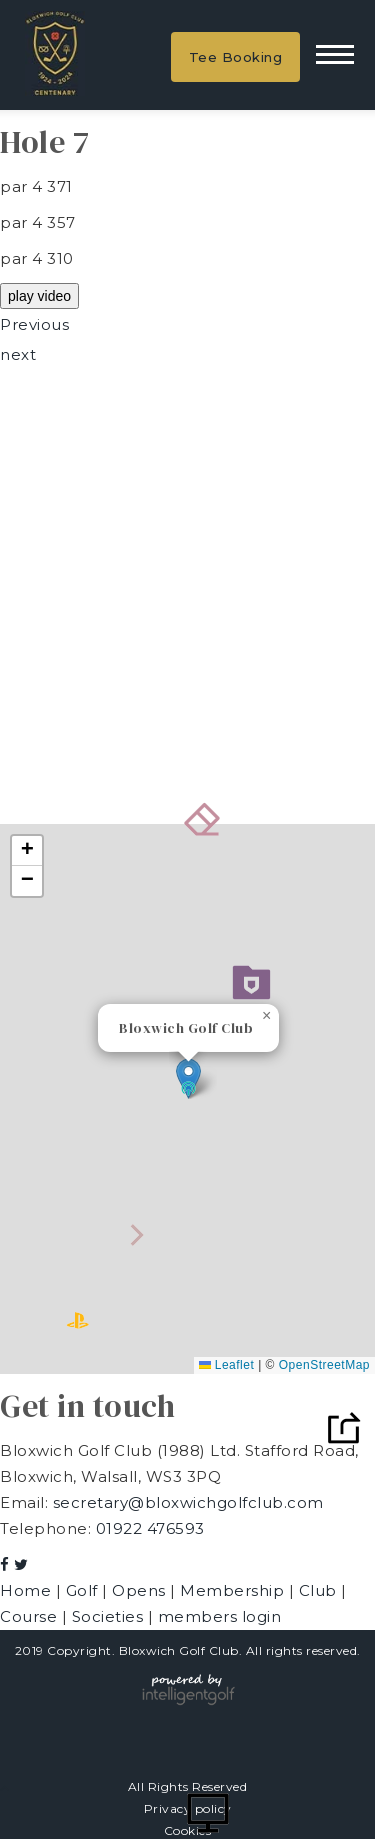 The width and height of the screenshot is (375, 1839). I want to click on erase or delete selected content, so click(203, 820).